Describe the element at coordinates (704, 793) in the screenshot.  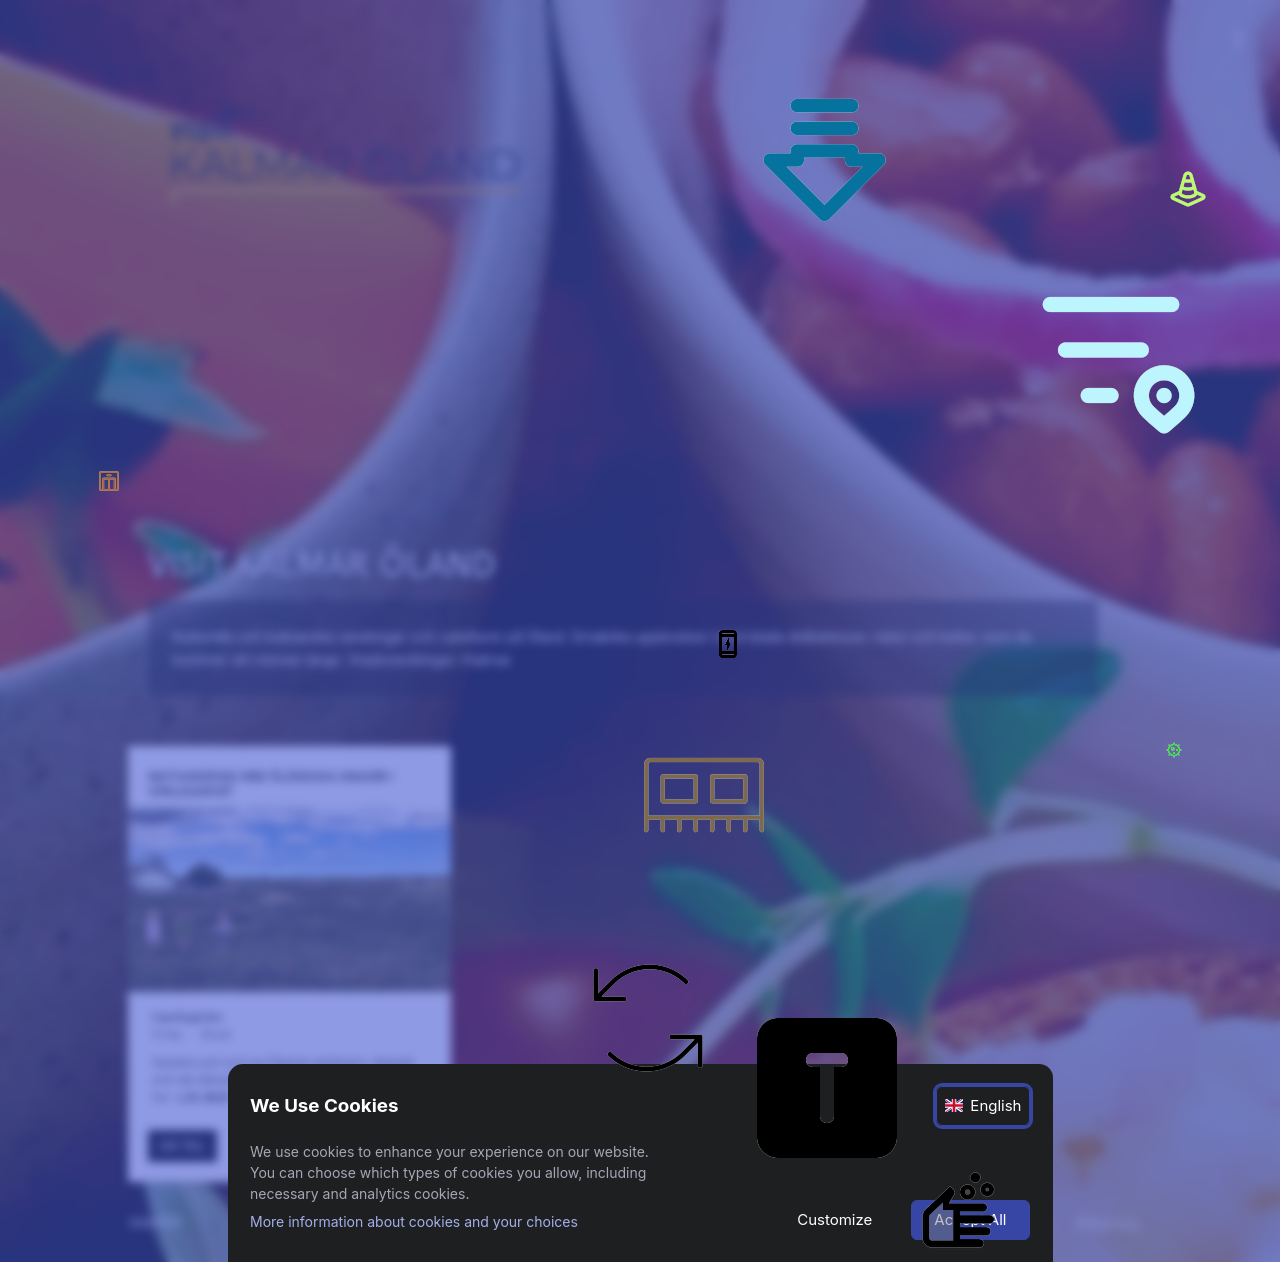
I see `view device memory or RAM usage` at that location.